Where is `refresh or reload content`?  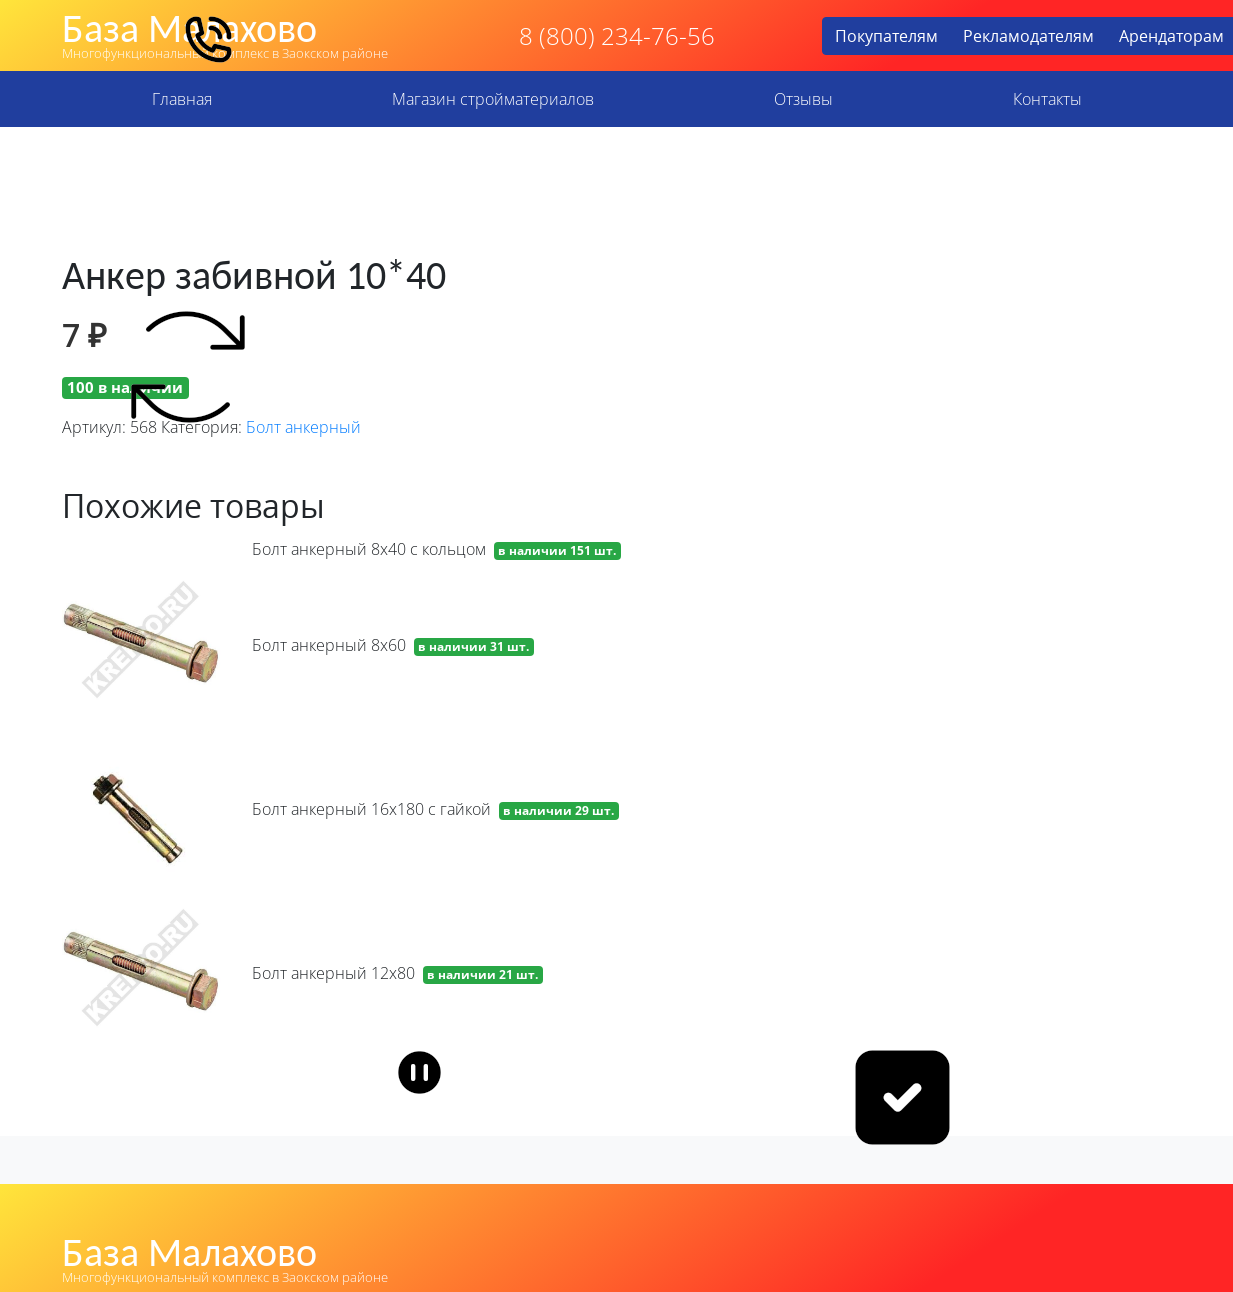 refresh or reload content is located at coordinates (188, 367).